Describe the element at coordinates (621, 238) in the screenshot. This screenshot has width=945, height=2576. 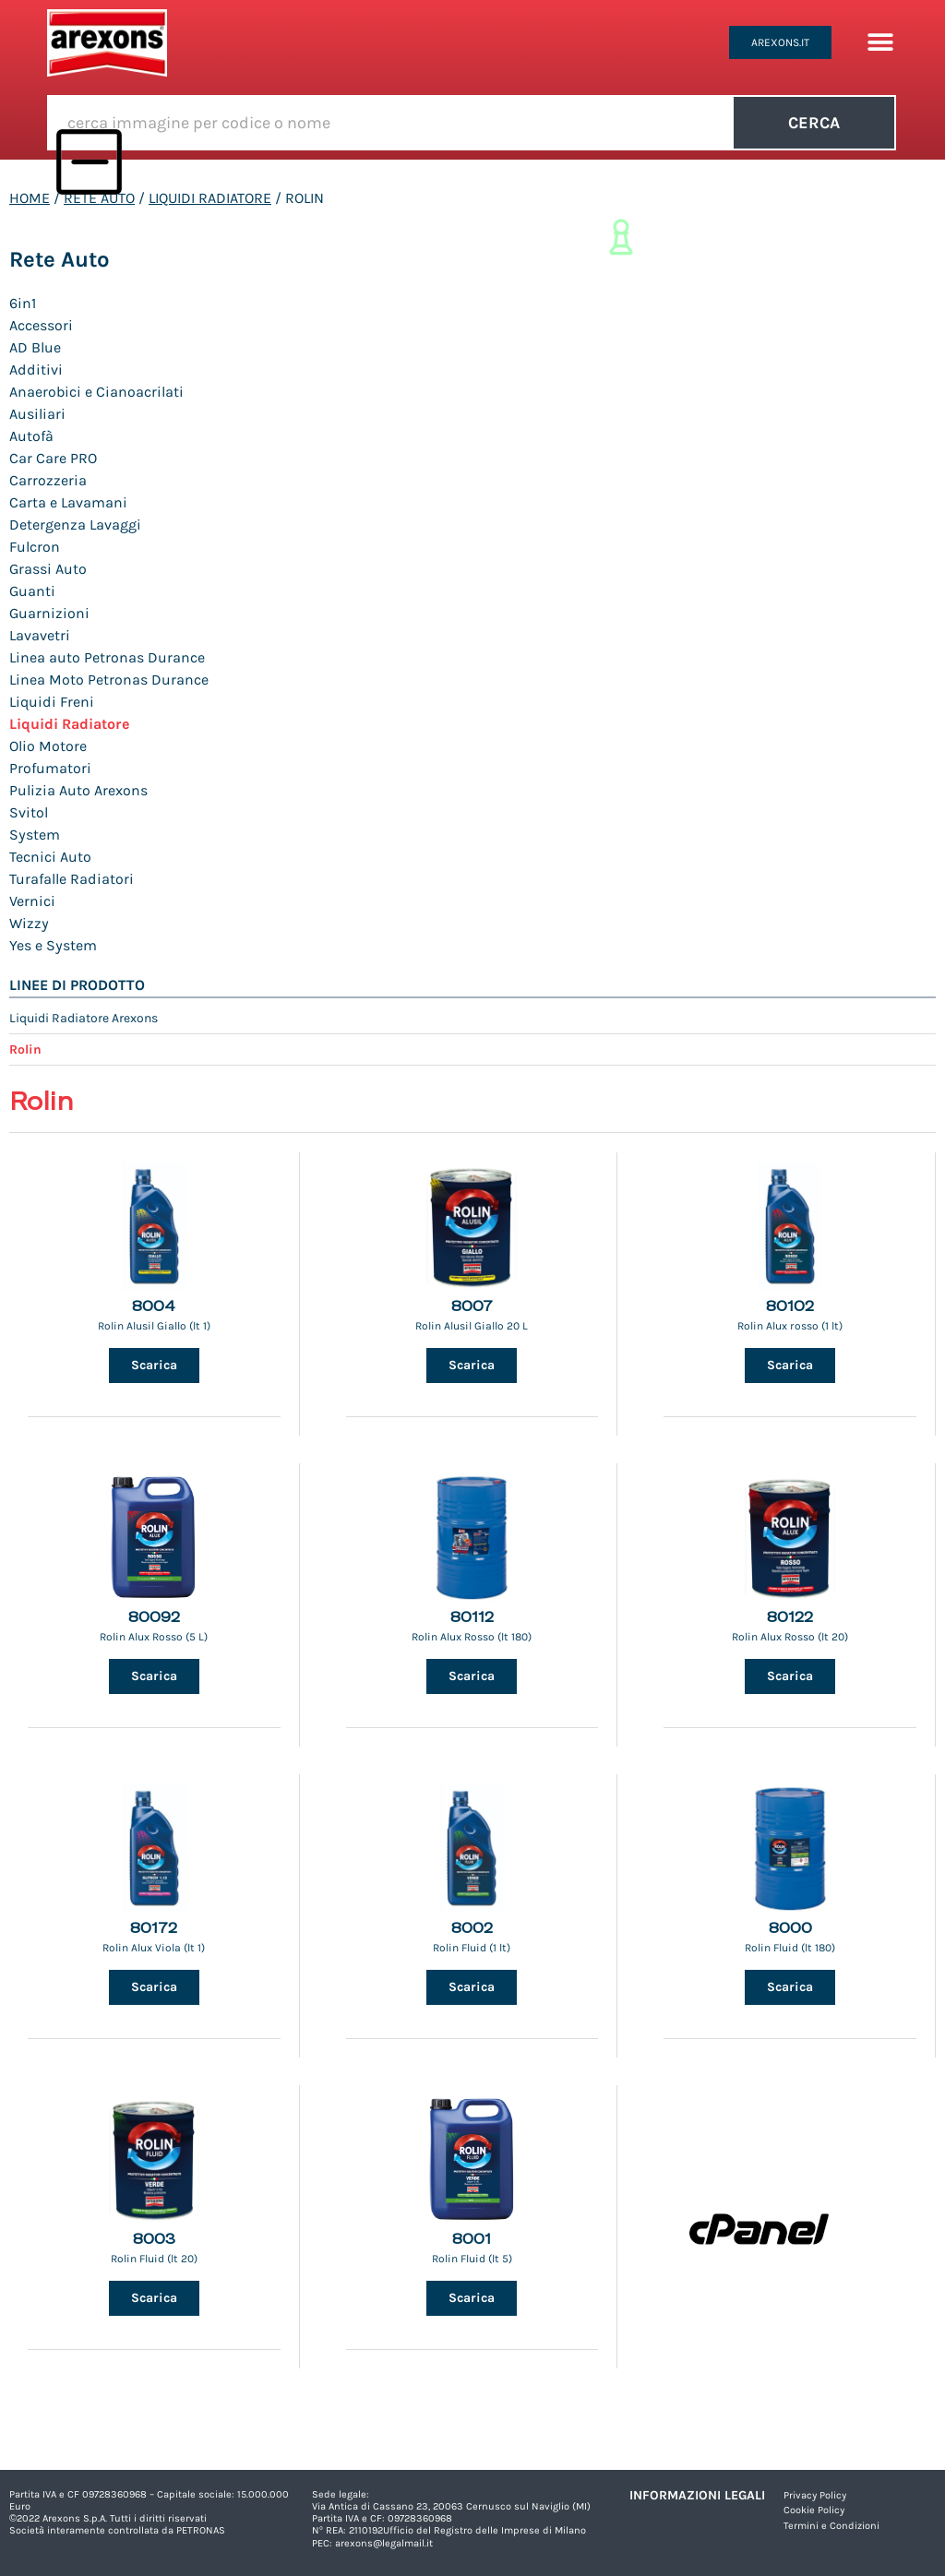
I see `play chess or access chess game` at that location.